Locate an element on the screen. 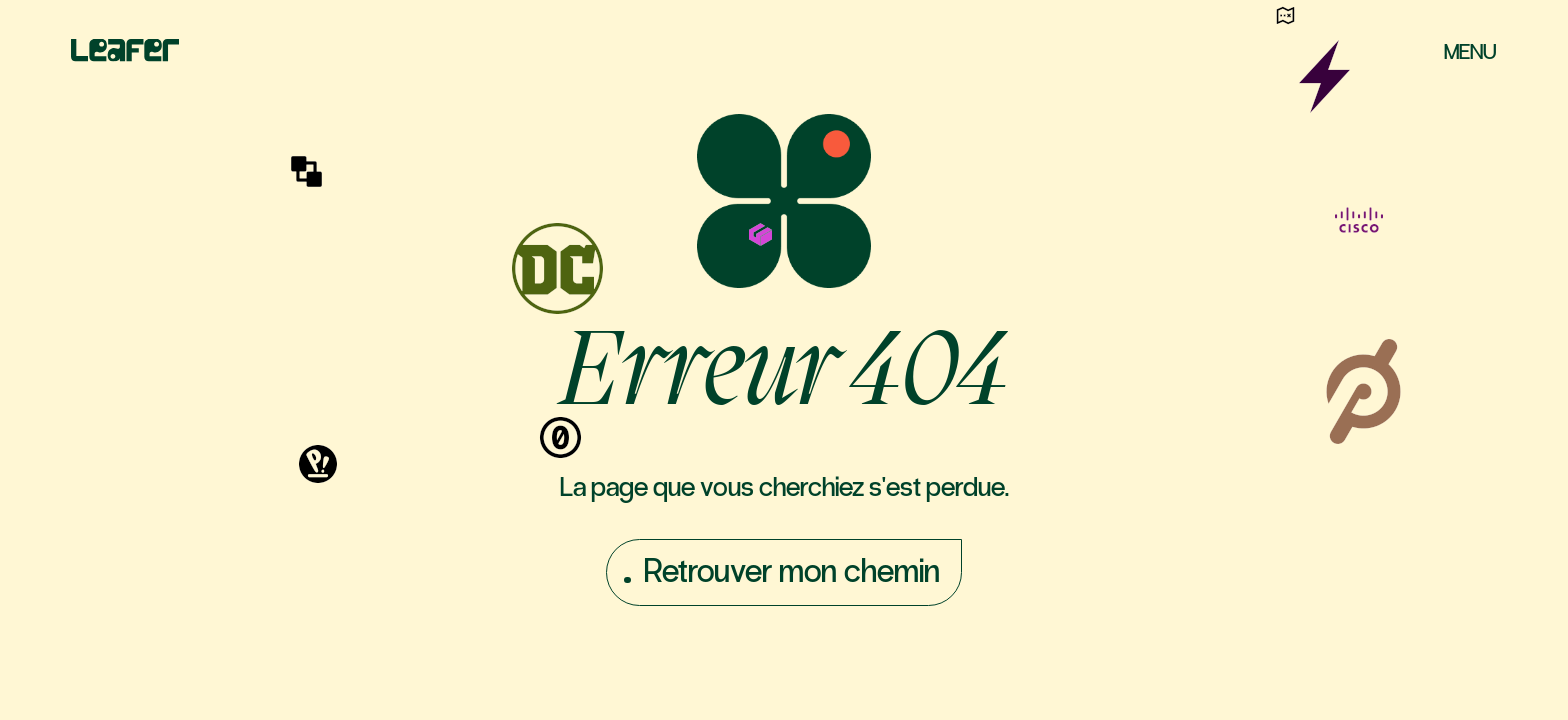  creative commons zero (CC0) public domain license is located at coordinates (560, 437).